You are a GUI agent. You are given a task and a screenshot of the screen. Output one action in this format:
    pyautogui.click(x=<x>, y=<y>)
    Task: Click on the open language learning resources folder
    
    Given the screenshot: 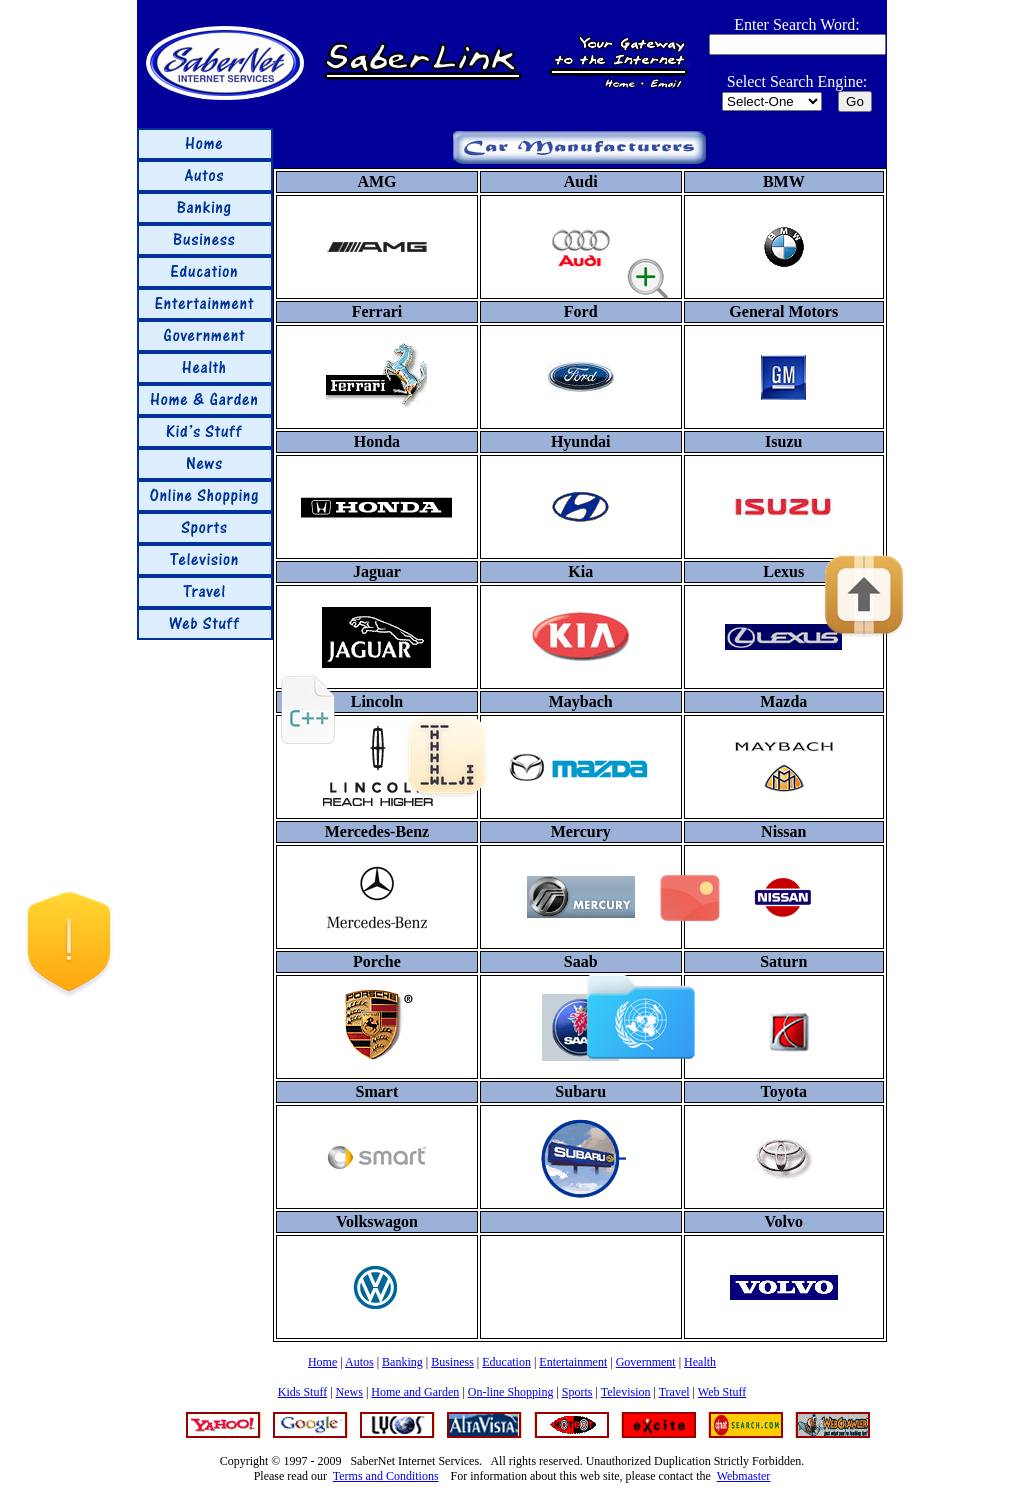 What is the action you would take?
    pyautogui.click(x=640, y=1019)
    